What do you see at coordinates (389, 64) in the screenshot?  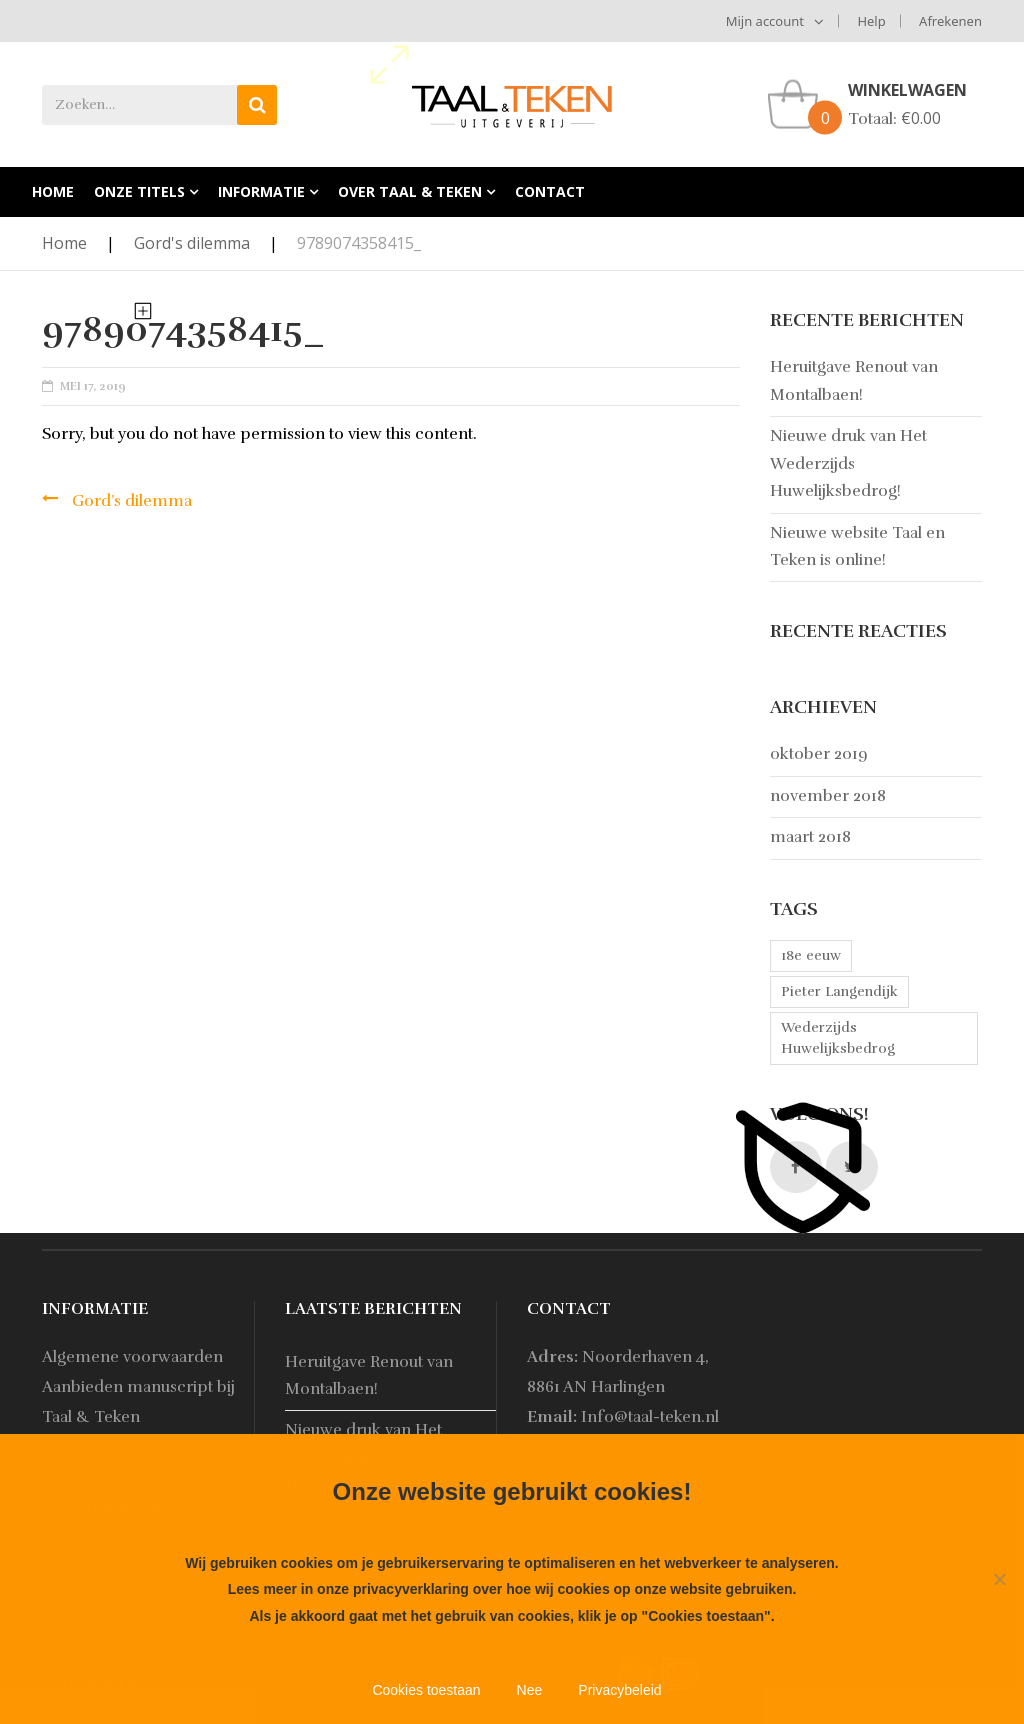 I see `maximize window to full screen` at bounding box center [389, 64].